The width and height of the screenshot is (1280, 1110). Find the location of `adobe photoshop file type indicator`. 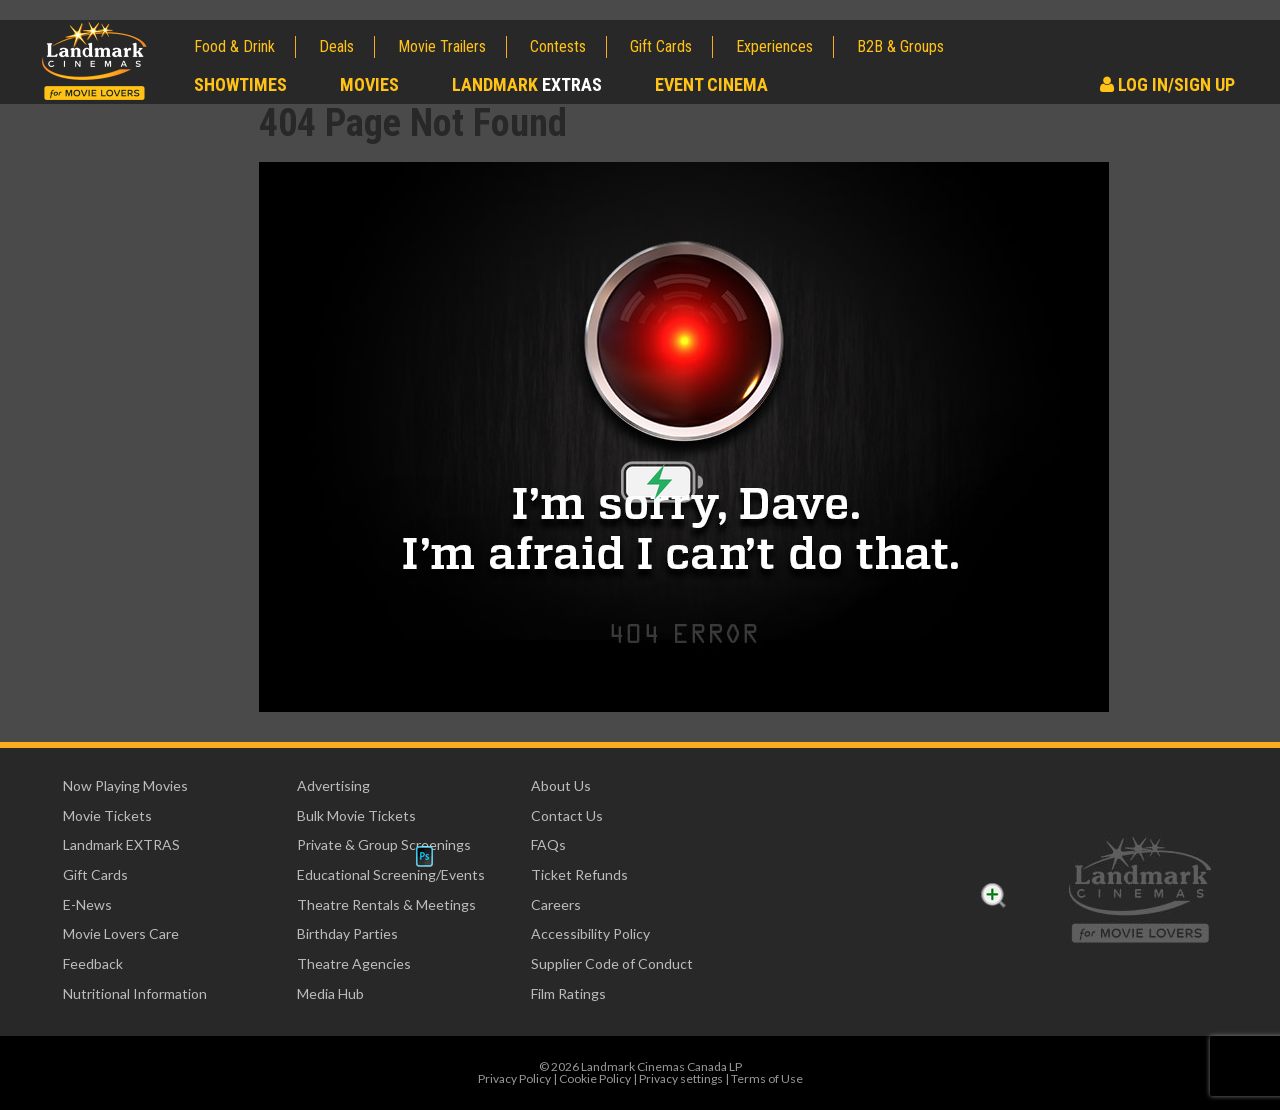

adobe photoshop file type indicator is located at coordinates (424, 856).